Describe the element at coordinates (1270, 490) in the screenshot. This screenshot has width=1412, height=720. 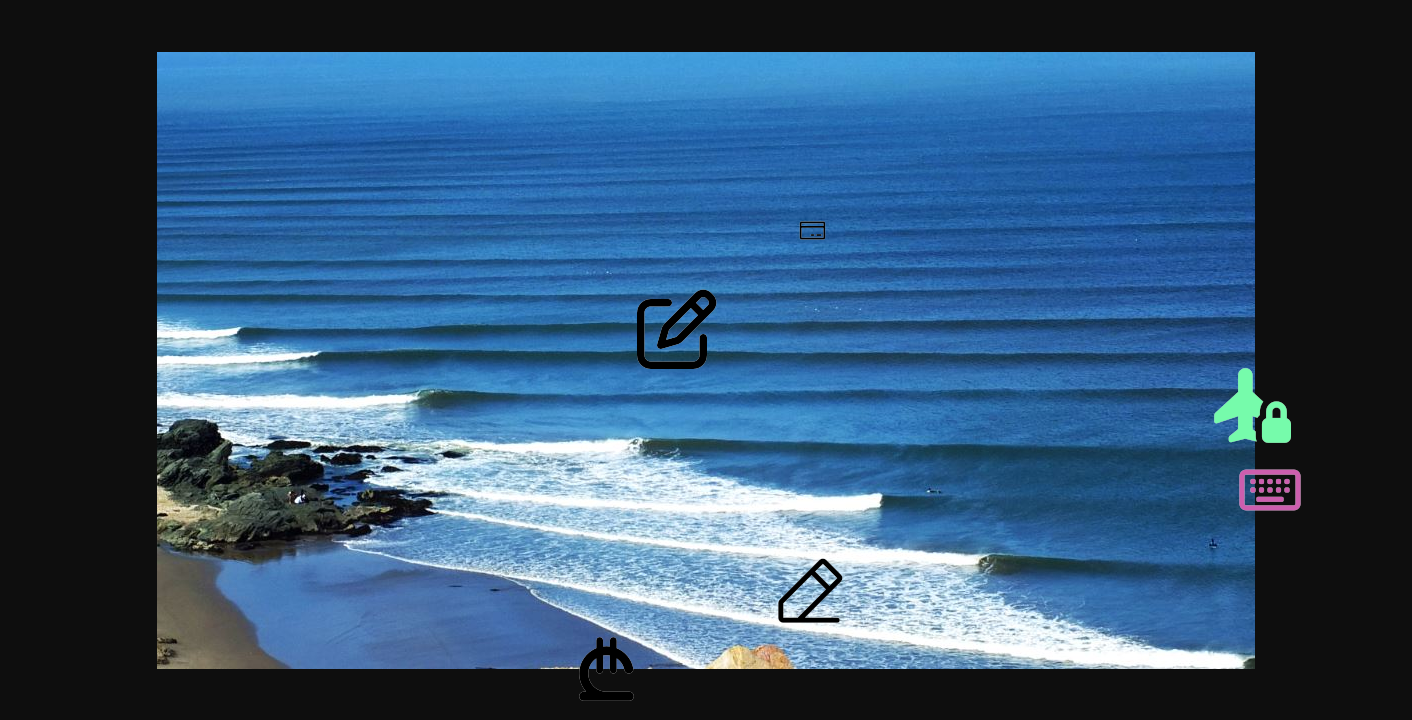
I see `open the on-screen keyboard` at that location.